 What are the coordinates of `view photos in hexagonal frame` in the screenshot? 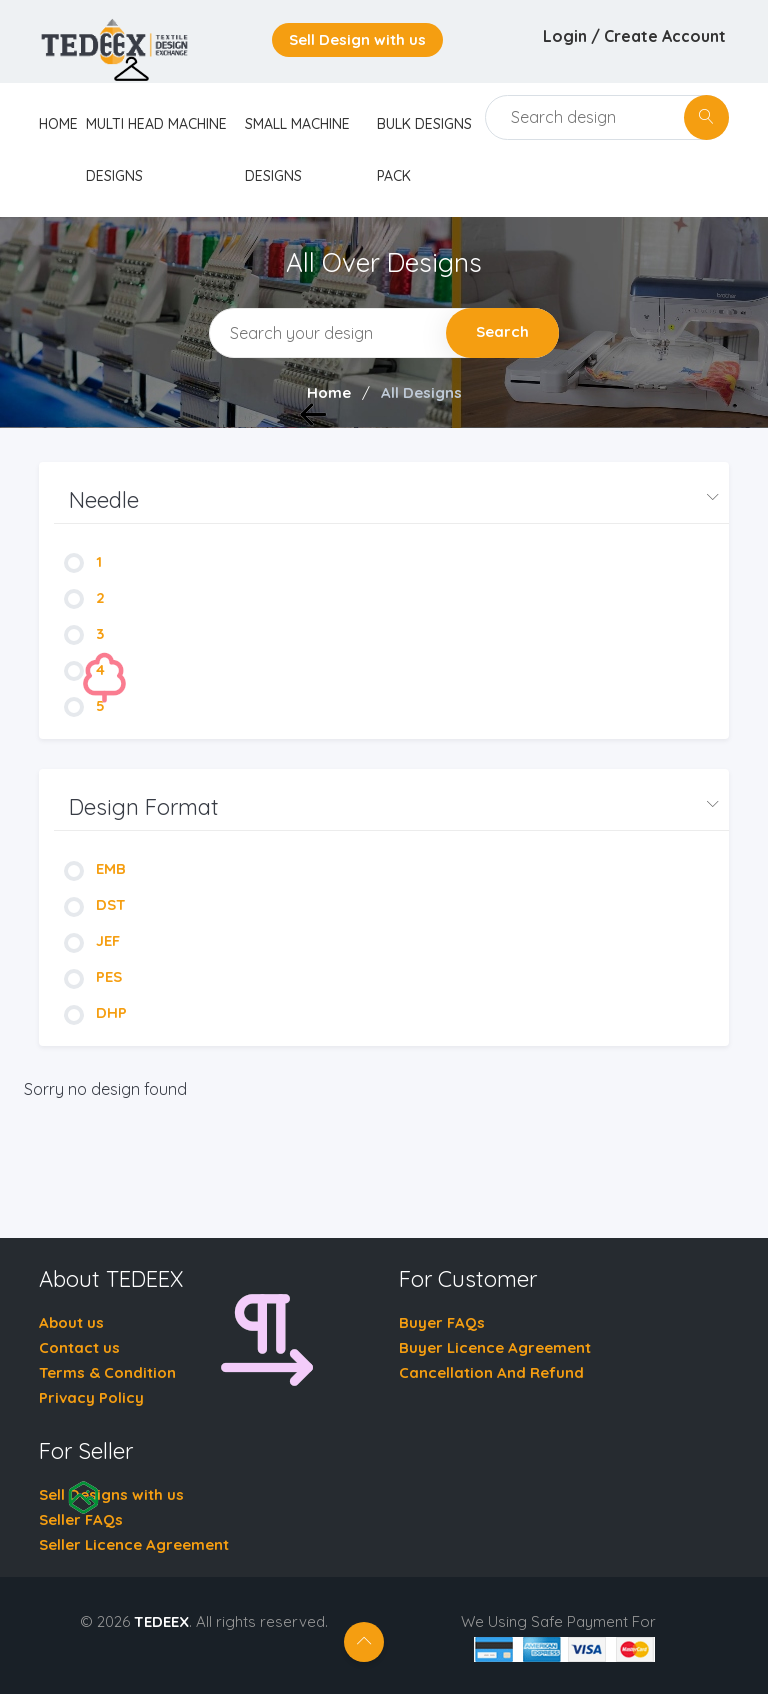 It's located at (83, 1497).